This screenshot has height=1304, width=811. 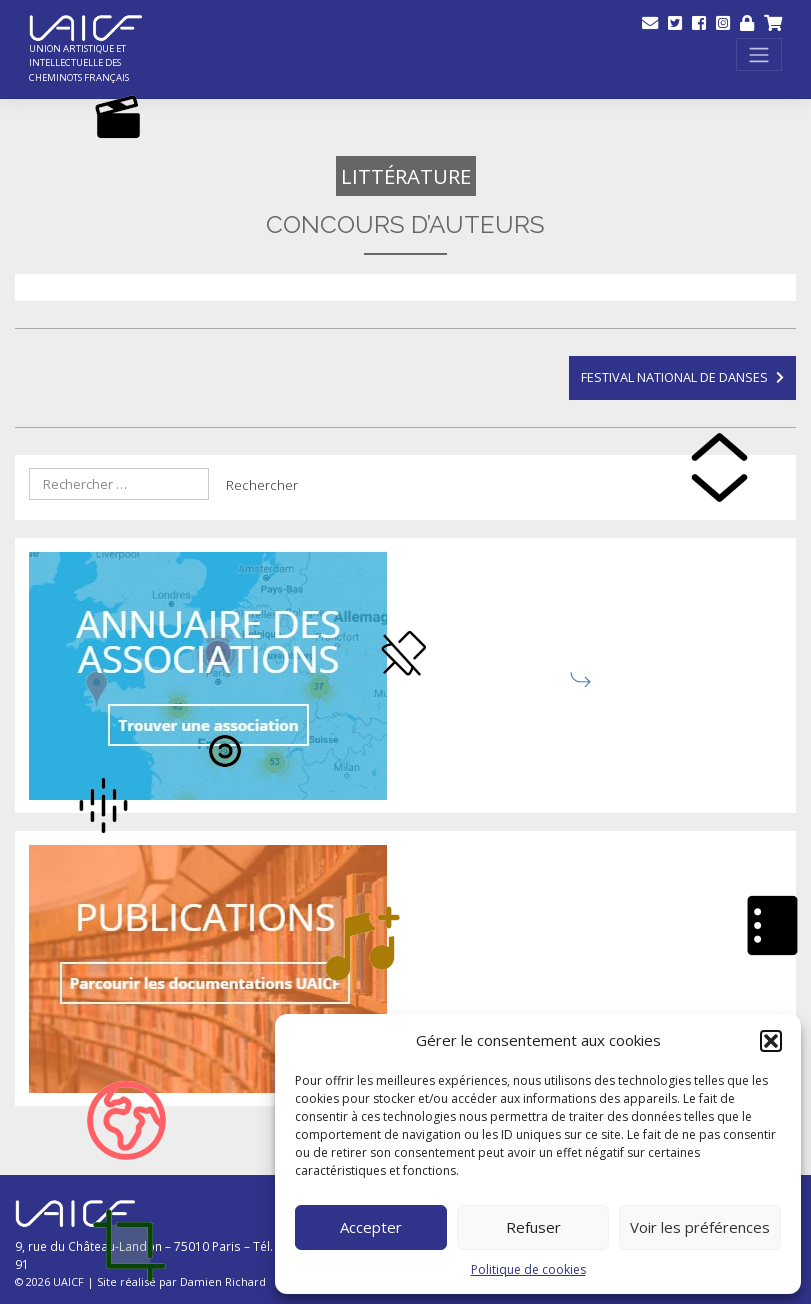 What do you see at coordinates (118, 118) in the screenshot?
I see `access video or movie content` at bounding box center [118, 118].